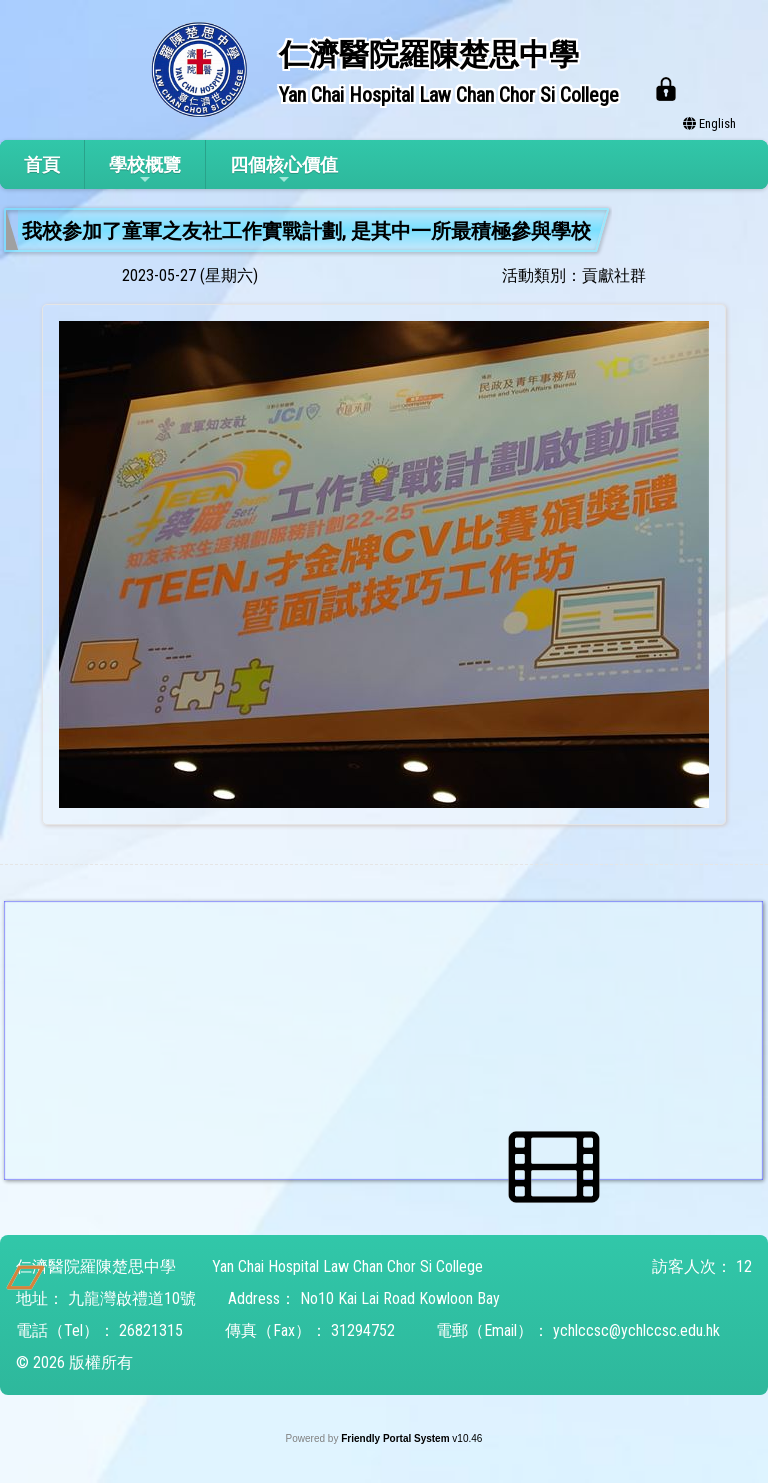 This screenshot has width=768, height=1483. Describe the element at coordinates (666, 89) in the screenshot. I see `indicates a locked or private channel` at that location.